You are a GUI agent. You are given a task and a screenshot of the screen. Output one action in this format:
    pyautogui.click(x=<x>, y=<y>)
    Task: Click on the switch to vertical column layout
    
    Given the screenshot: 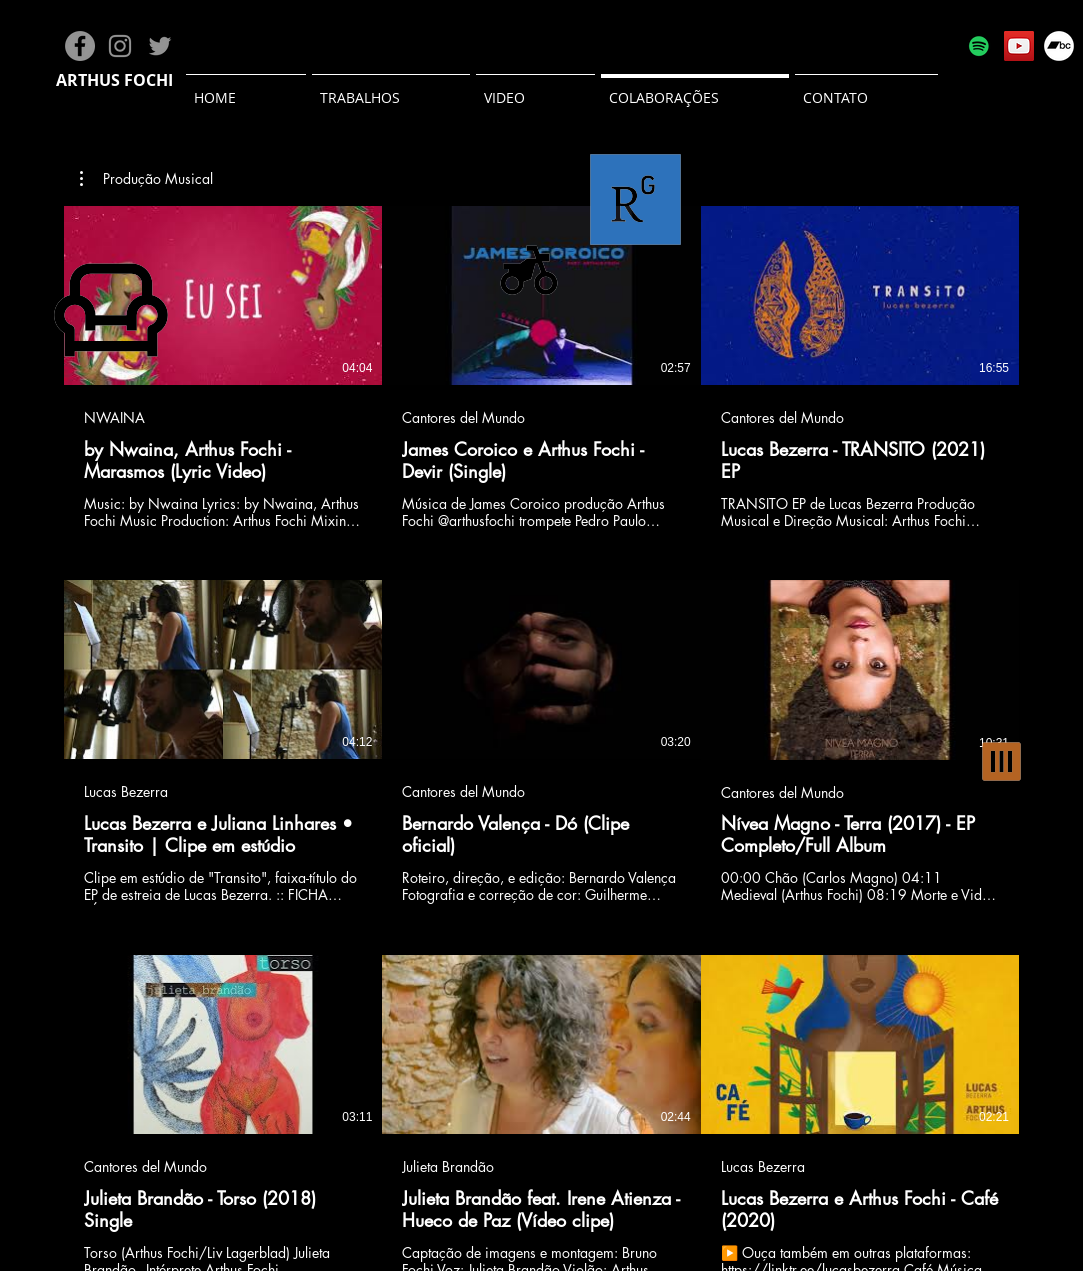 What is the action you would take?
    pyautogui.click(x=1001, y=761)
    